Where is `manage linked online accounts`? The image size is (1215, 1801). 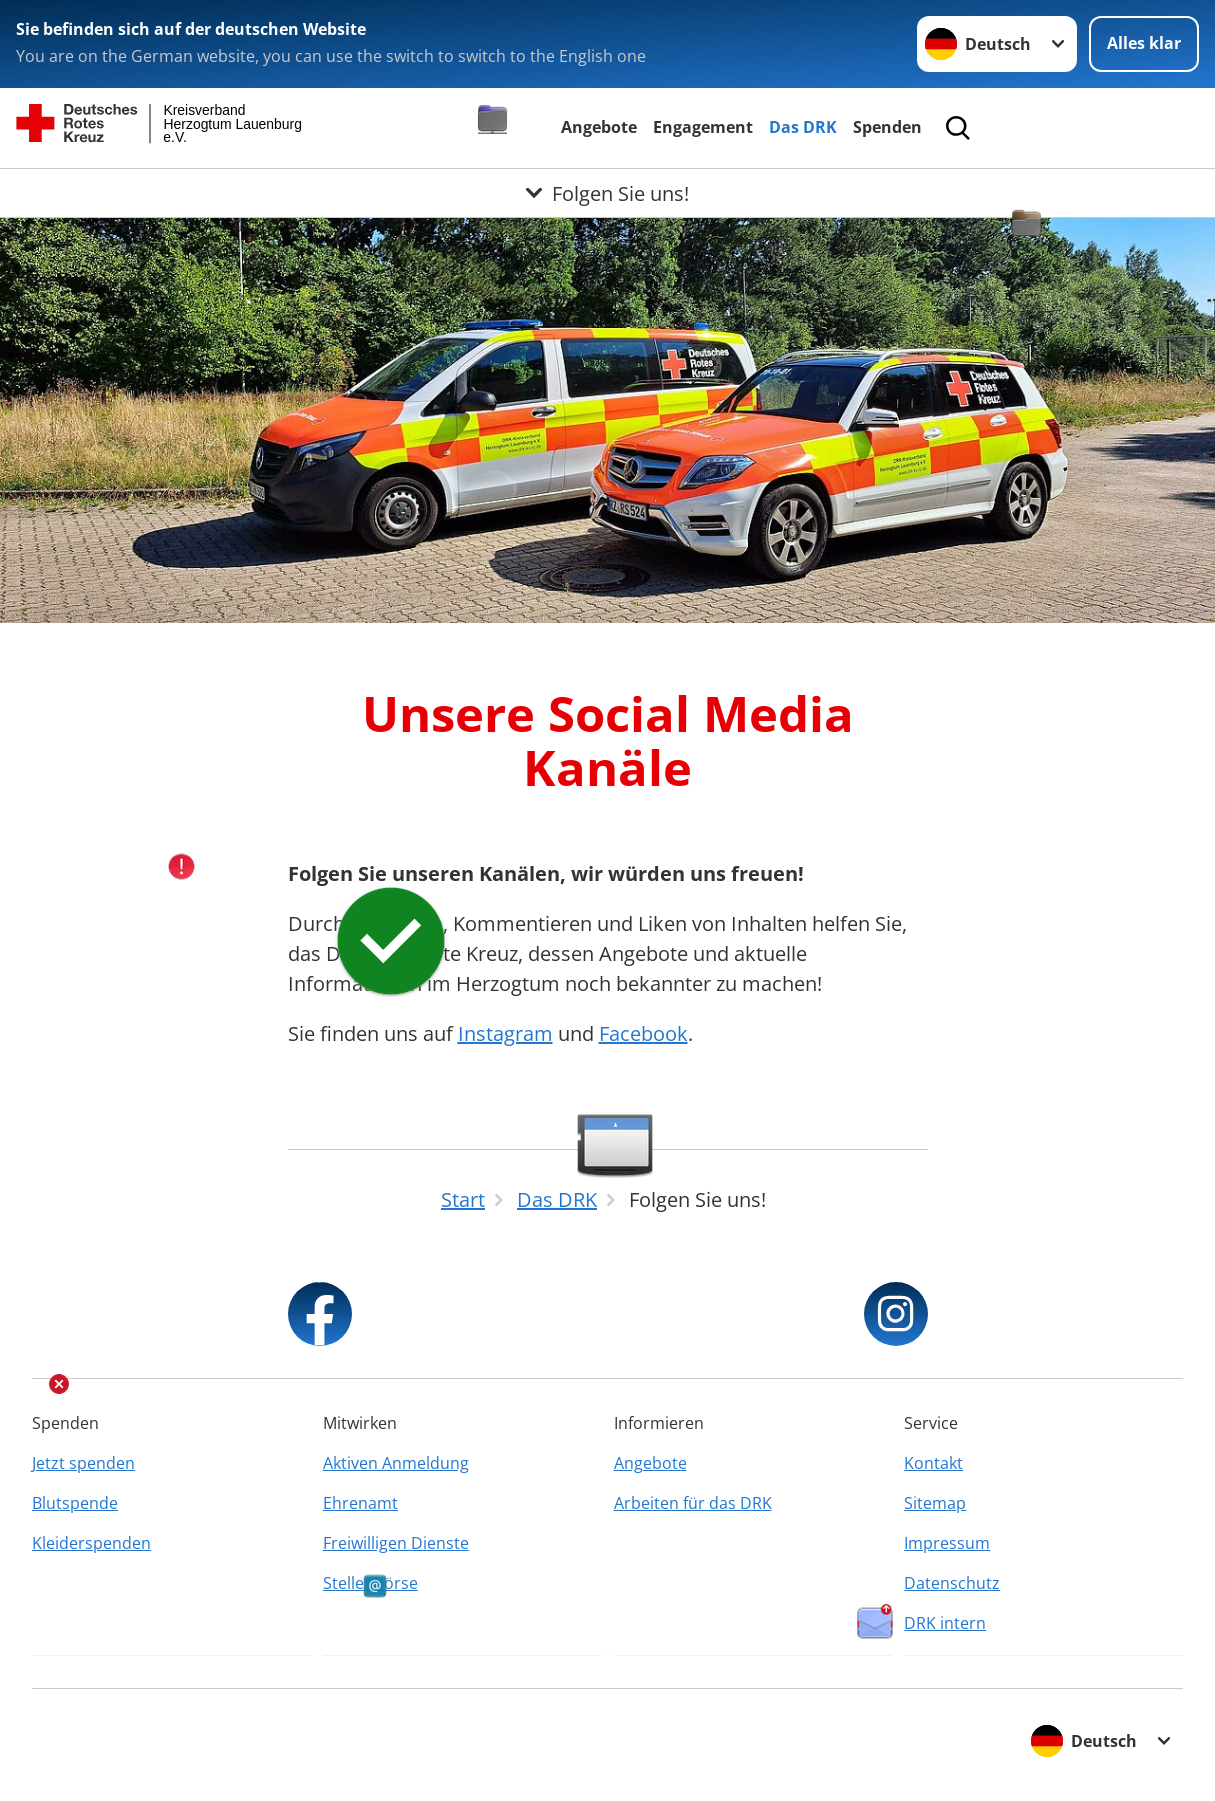 manage linked online accounts is located at coordinates (375, 1586).